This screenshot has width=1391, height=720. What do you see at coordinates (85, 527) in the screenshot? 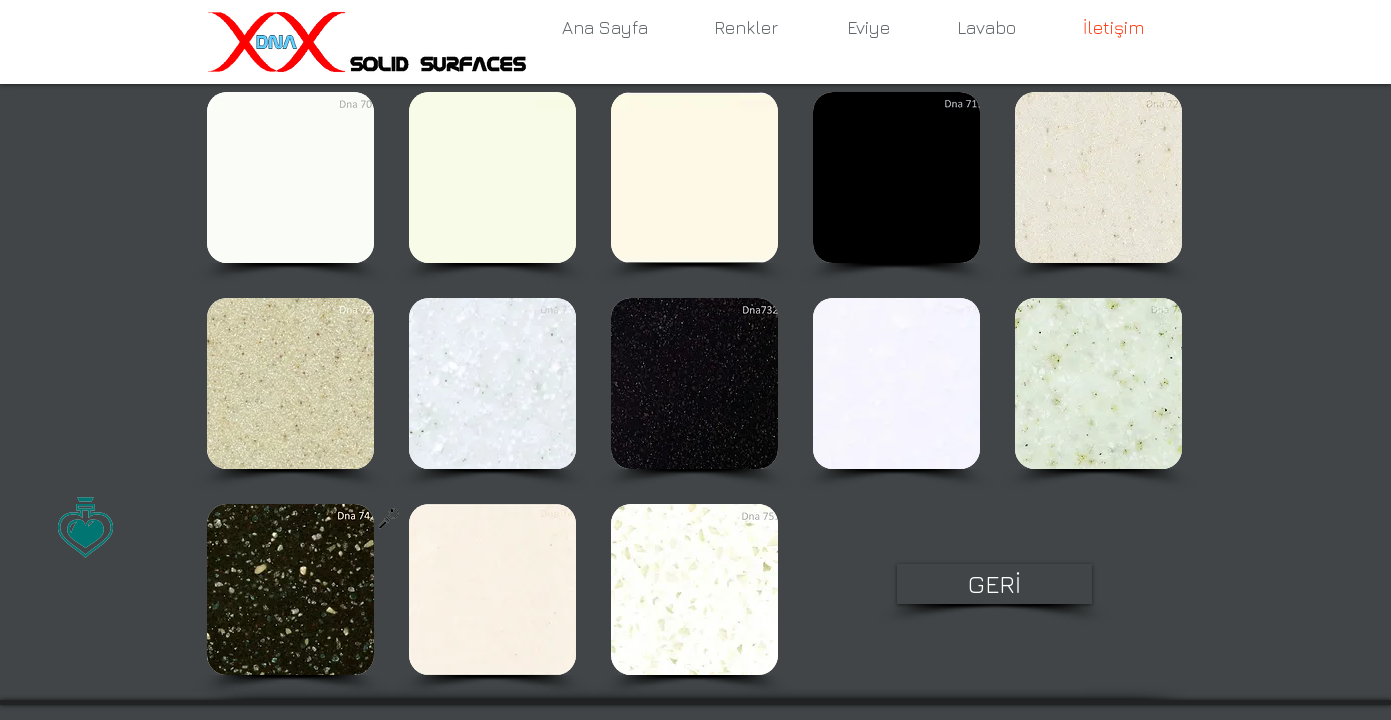
I see `use a health potion to restore HP` at bounding box center [85, 527].